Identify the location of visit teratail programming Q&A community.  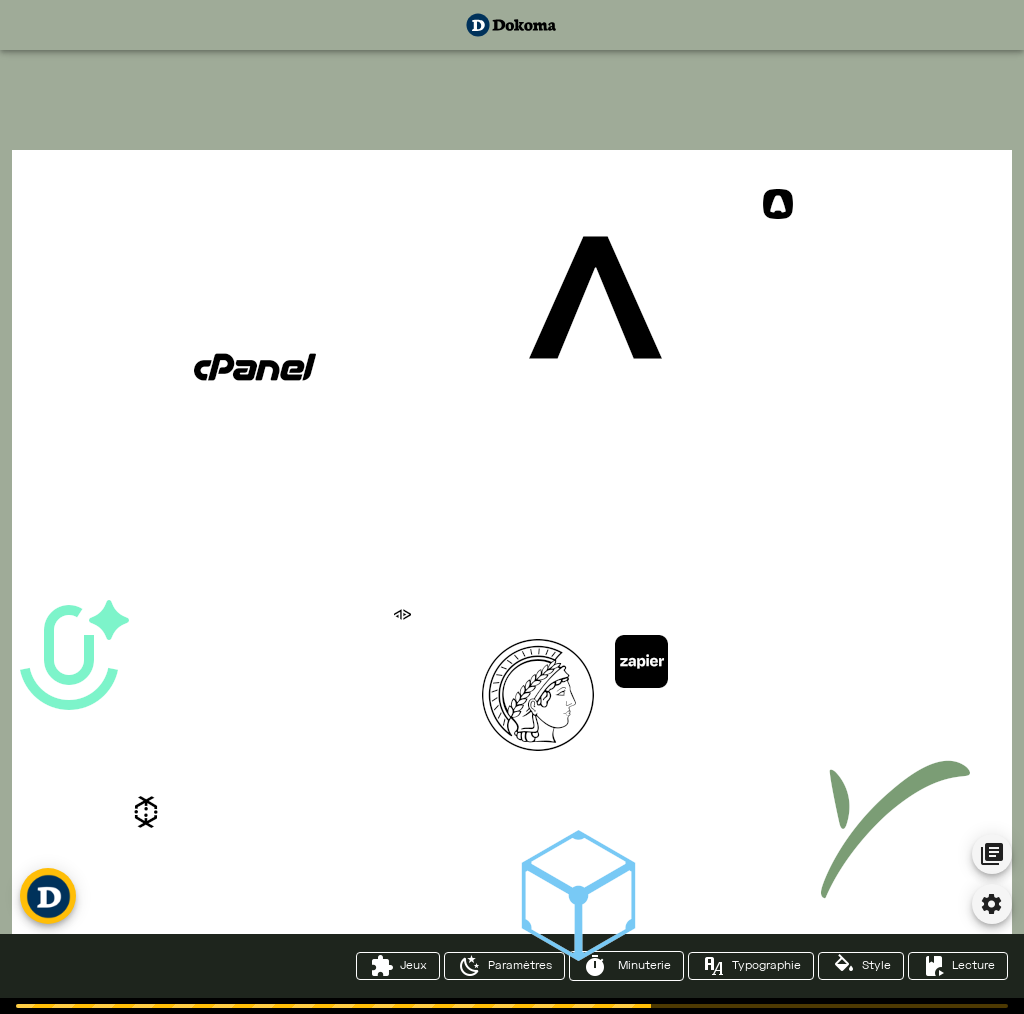
(595, 297).